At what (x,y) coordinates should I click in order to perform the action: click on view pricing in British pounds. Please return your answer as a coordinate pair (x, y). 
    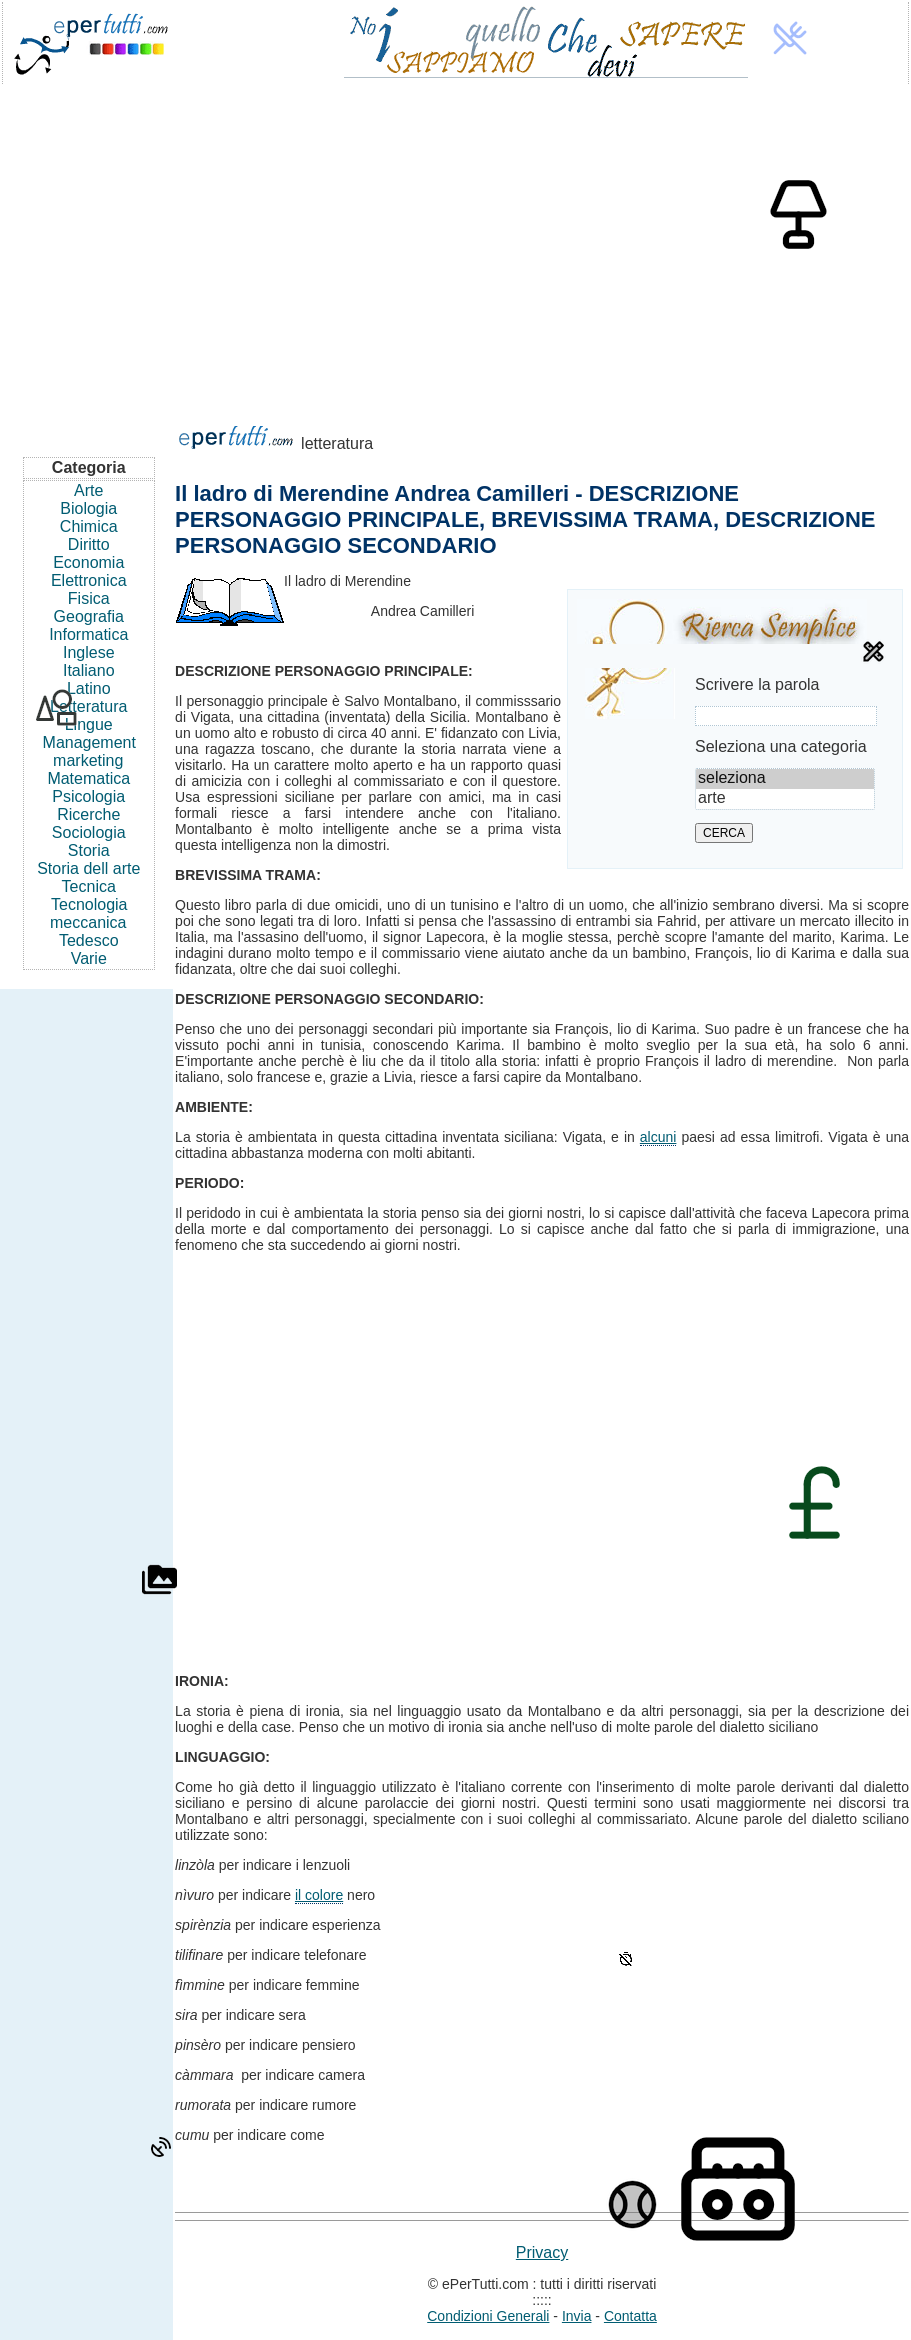
    Looking at the image, I should click on (814, 1502).